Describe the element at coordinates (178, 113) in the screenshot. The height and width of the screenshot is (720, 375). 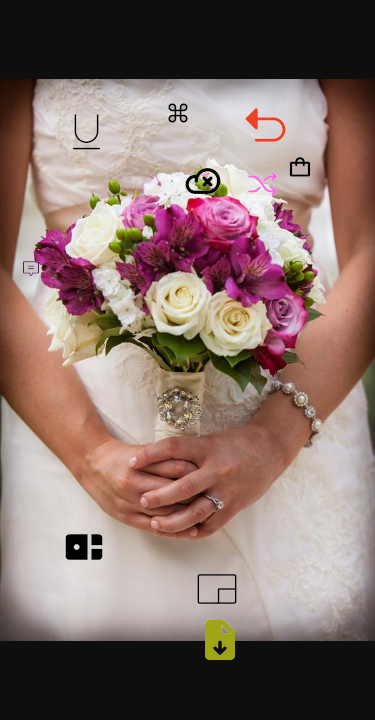
I see `execute a keyboard command shortcut` at that location.